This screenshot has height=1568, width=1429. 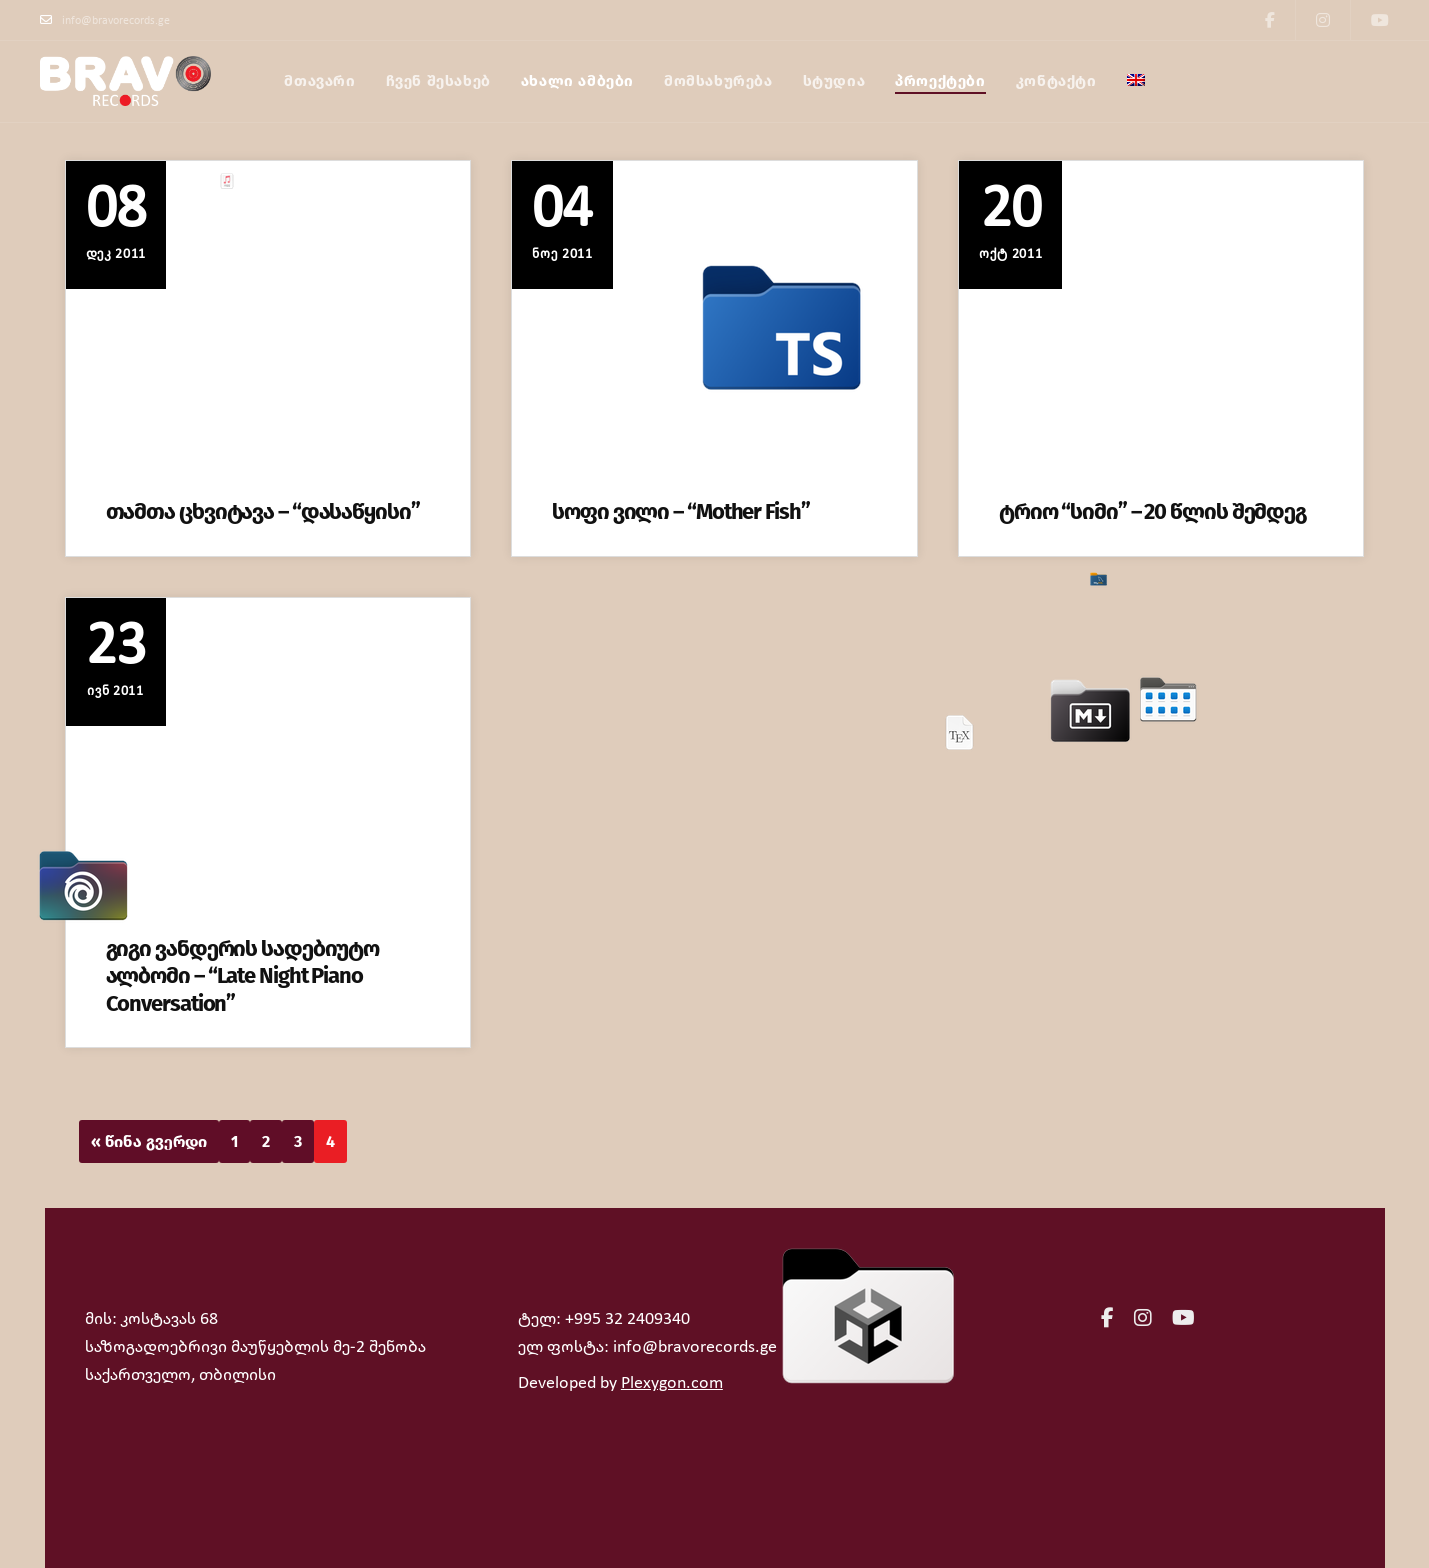 I want to click on open mysql database files folder, so click(x=1098, y=579).